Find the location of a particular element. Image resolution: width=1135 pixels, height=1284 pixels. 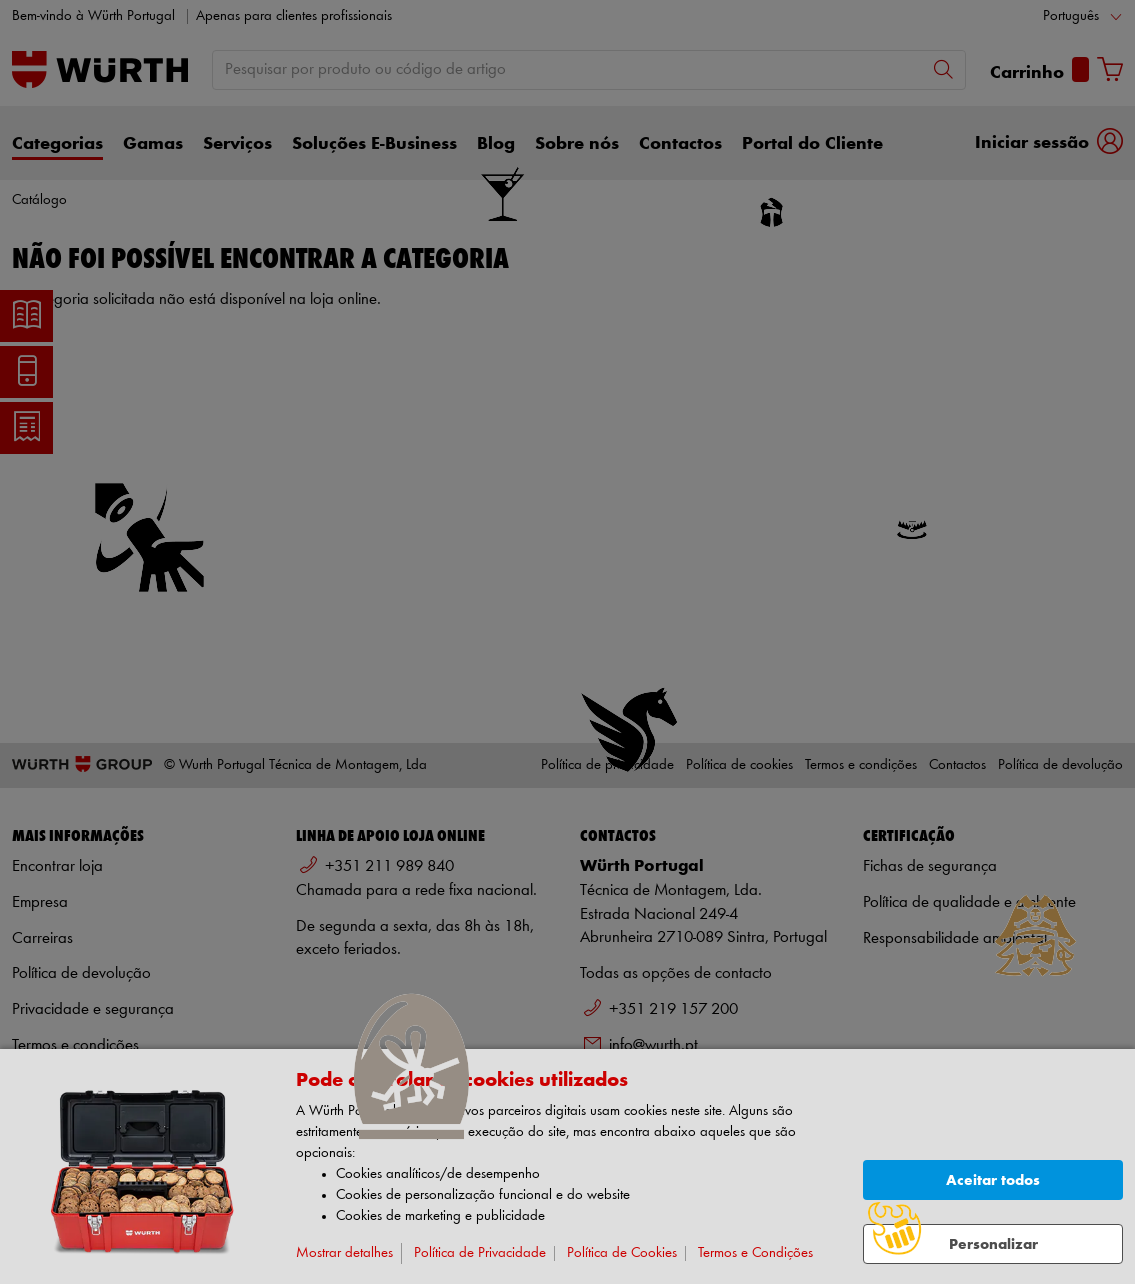

trap or hazard indicator in a game interface is located at coordinates (912, 526).